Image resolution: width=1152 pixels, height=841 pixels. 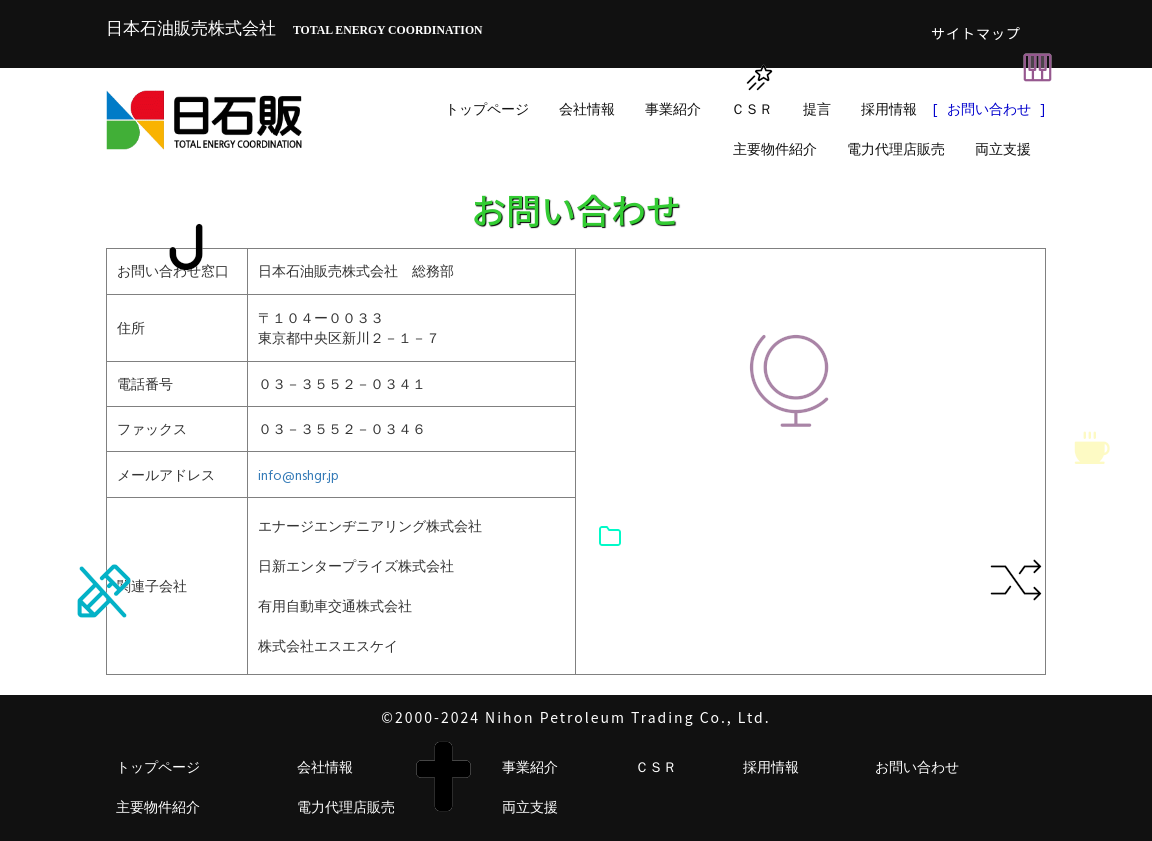 What do you see at coordinates (1091, 449) in the screenshot?
I see `find nearby coffee shops or cafés` at bounding box center [1091, 449].